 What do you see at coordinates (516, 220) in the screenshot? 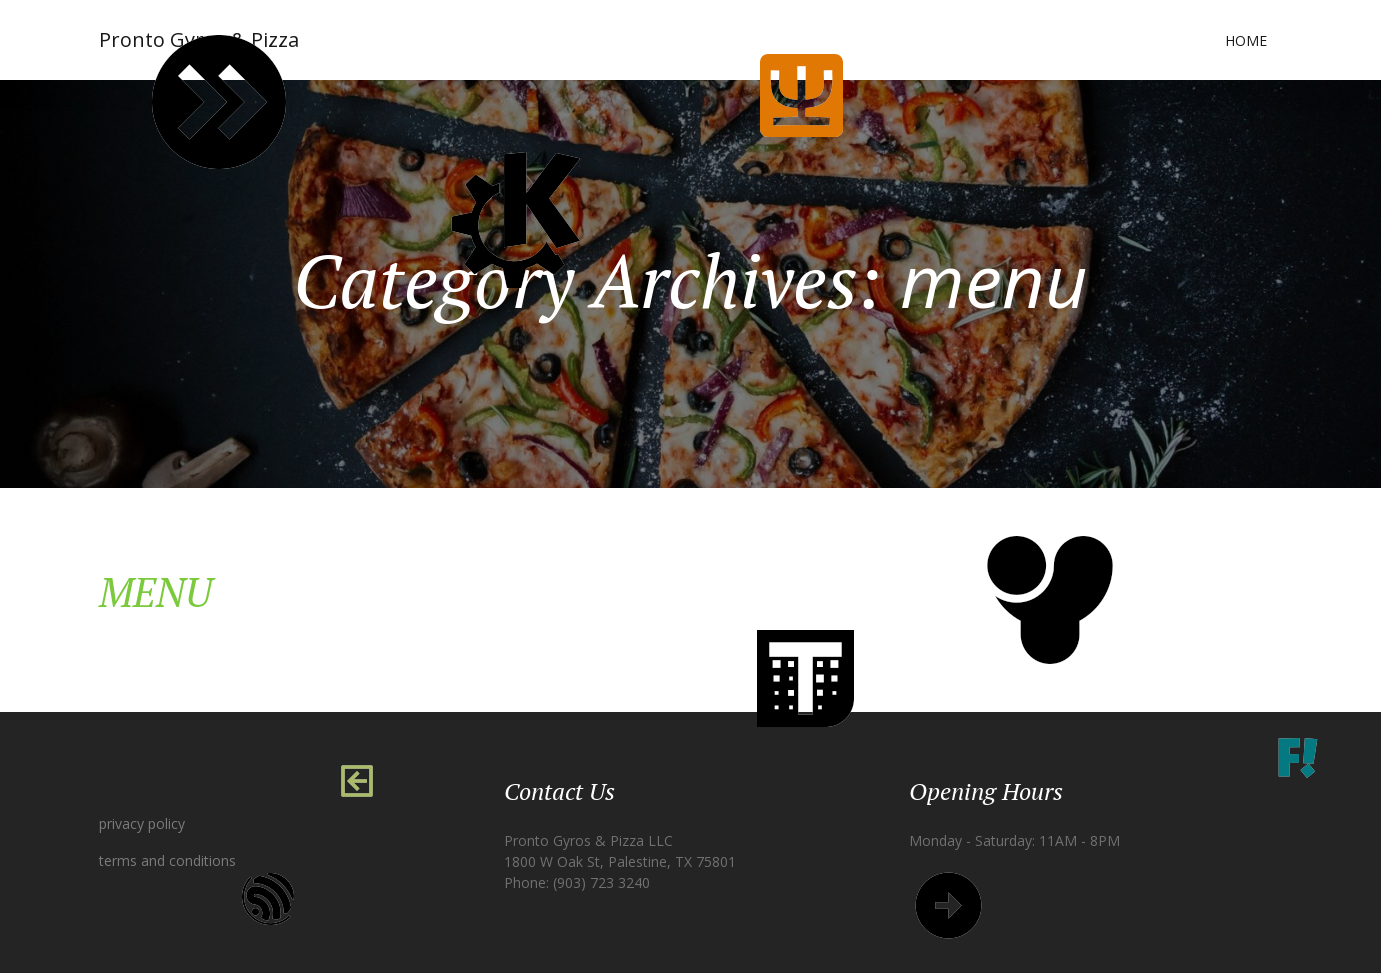
I see `open KDE desktop environment settings` at bounding box center [516, 220].